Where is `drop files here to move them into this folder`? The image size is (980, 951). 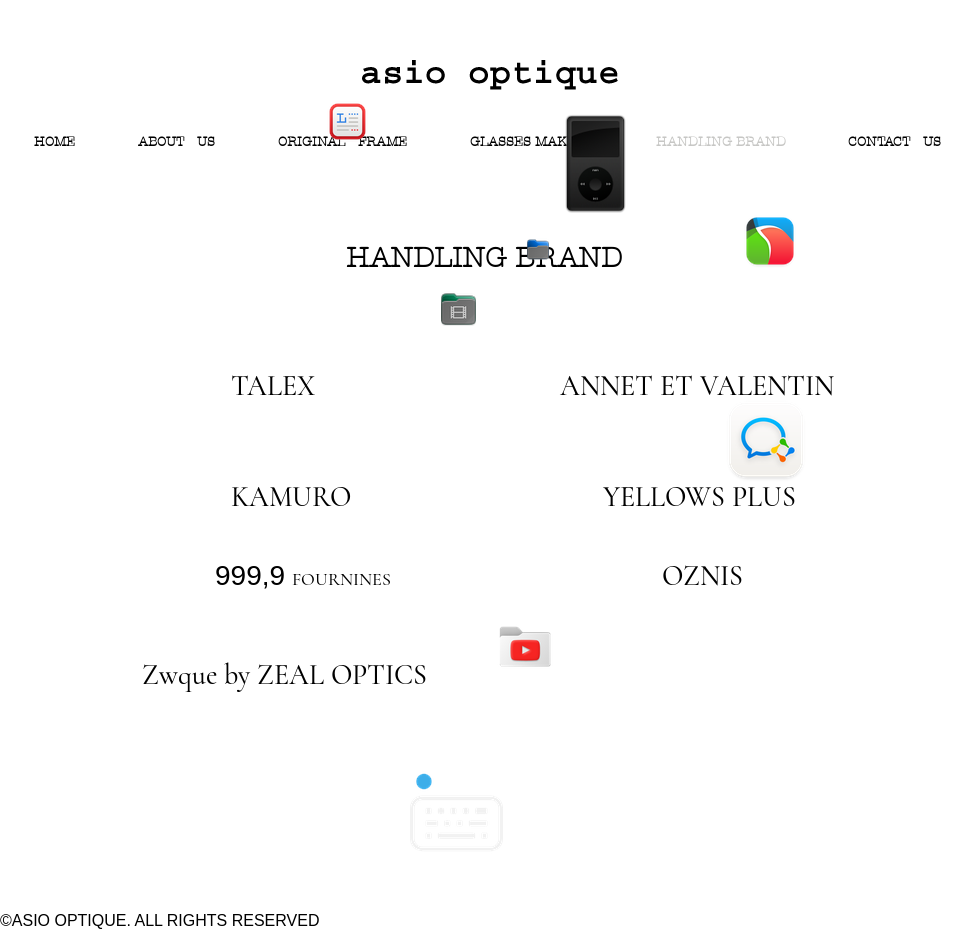 drop files here to move them into this folder is located at coordinates (538, 249).